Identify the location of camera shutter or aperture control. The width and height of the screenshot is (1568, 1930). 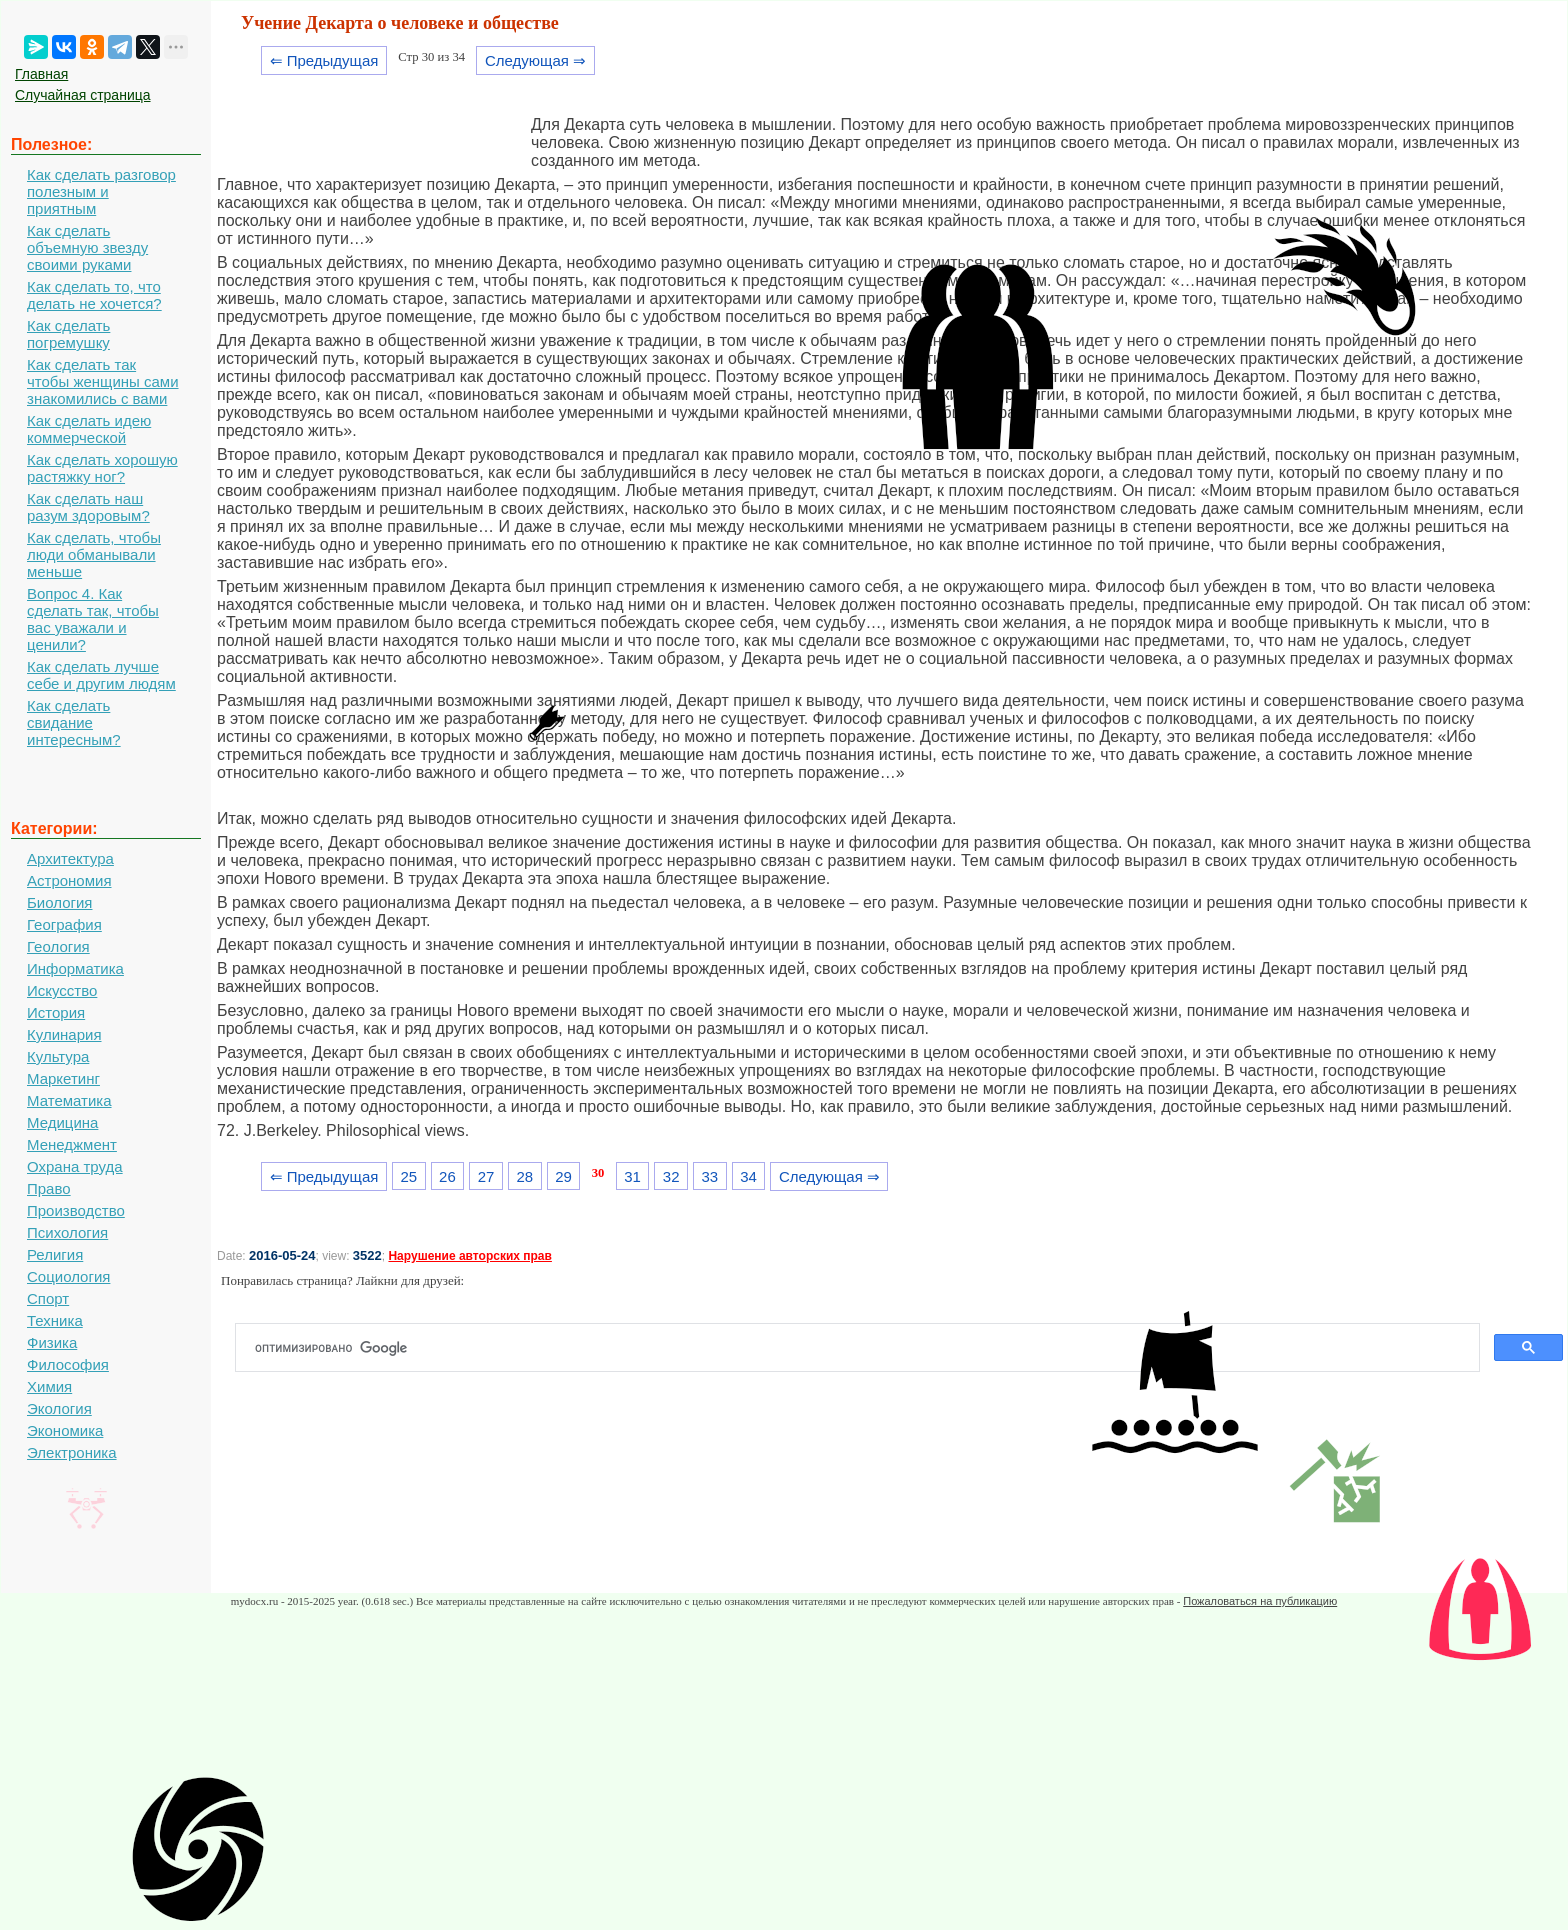
(197, 1848).